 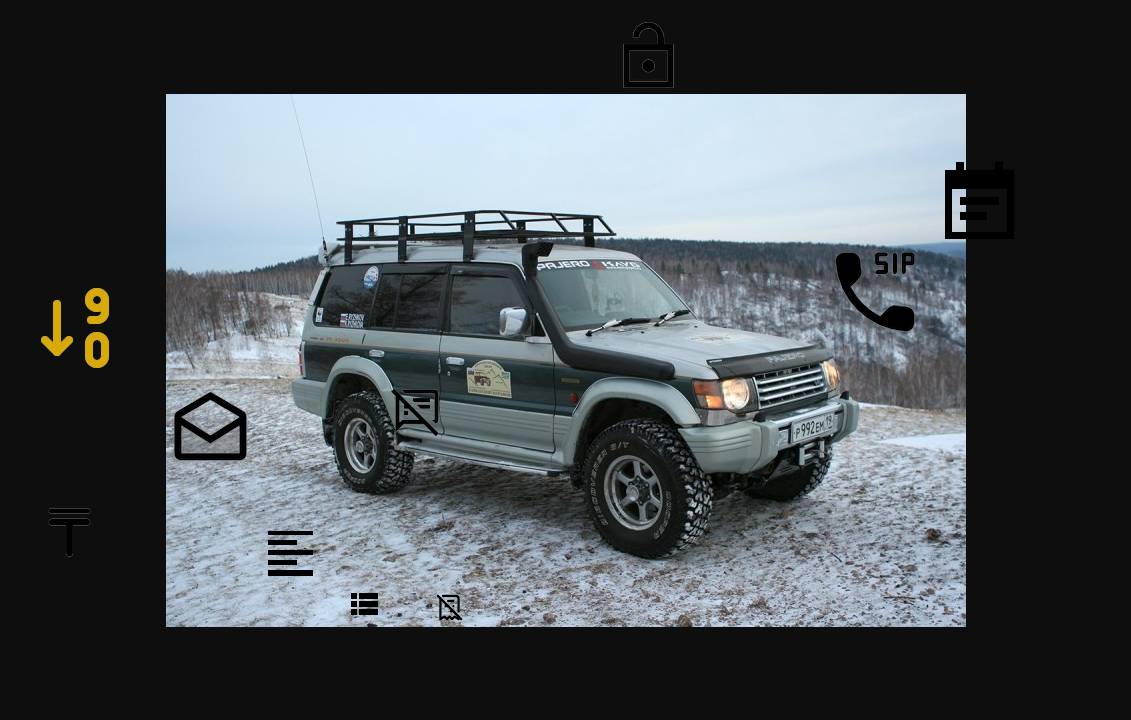 I want to click on unlock a secured item or feature, so click(x=648, y=56).